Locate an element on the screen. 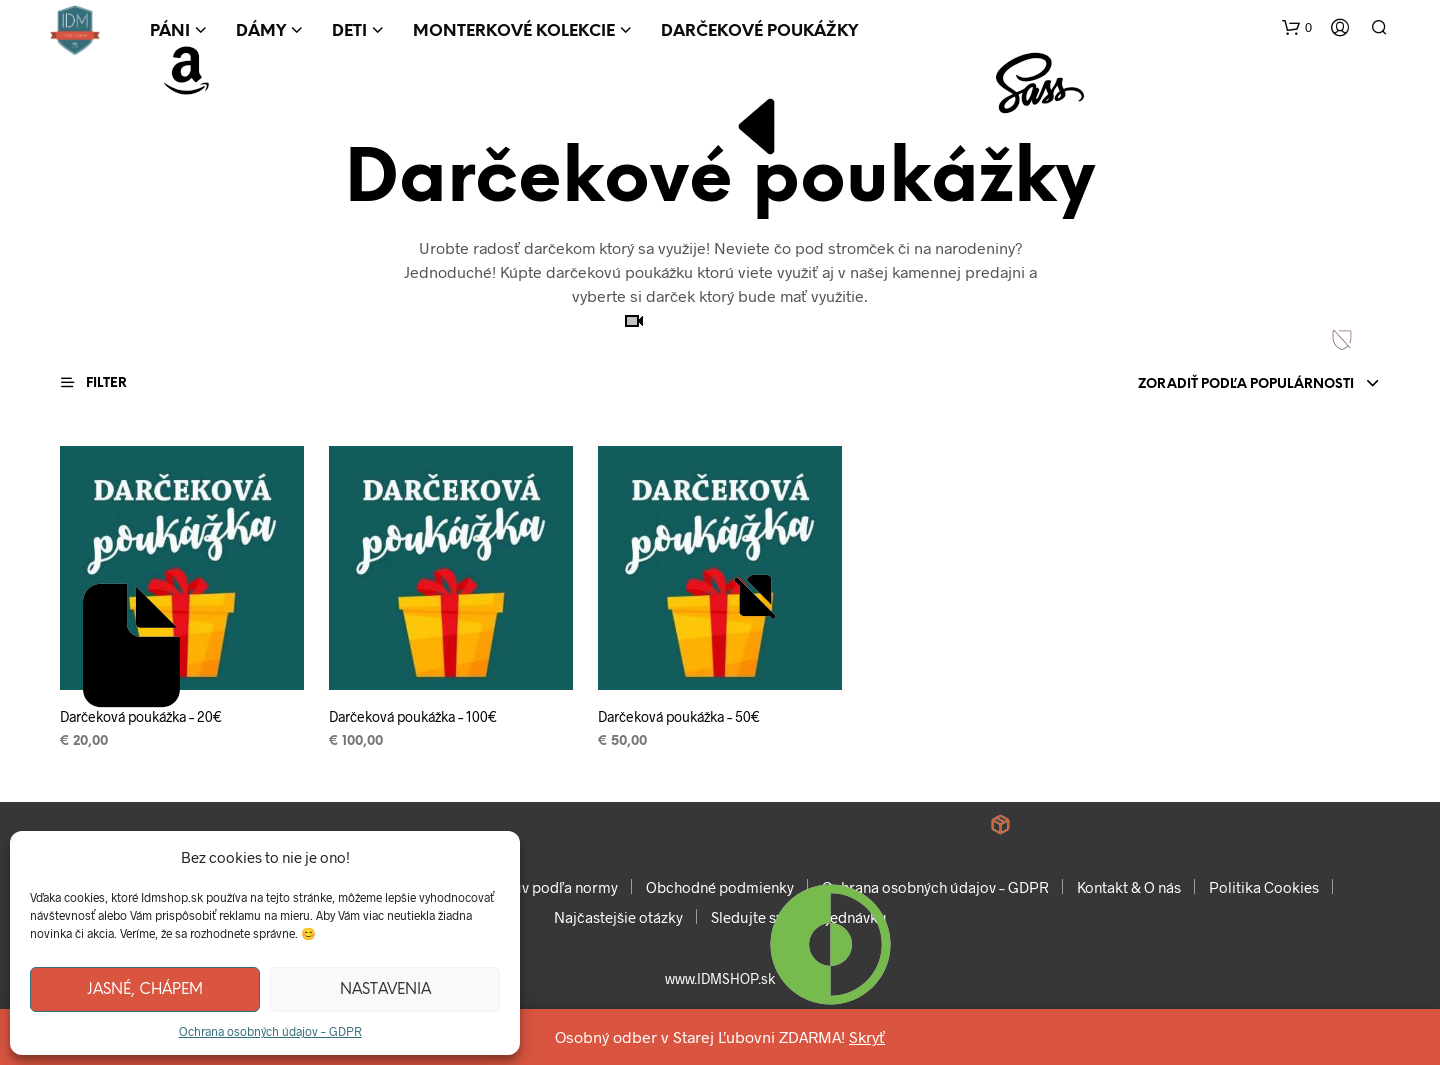  start a video call is located at coordinates (634, 321).